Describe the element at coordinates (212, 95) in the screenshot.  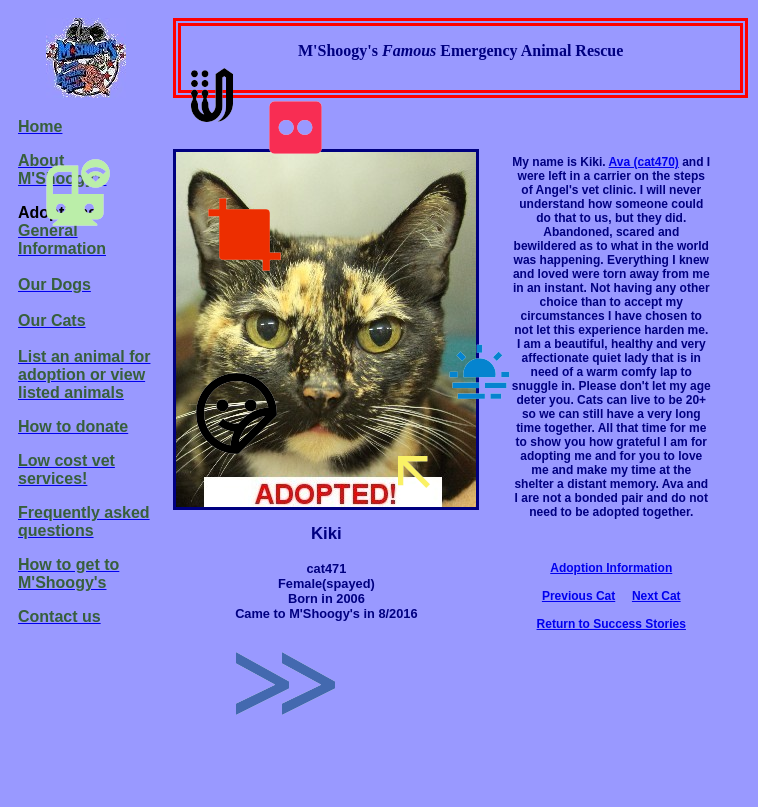
I see `visit UserVoice customer feedback platform` at that location.